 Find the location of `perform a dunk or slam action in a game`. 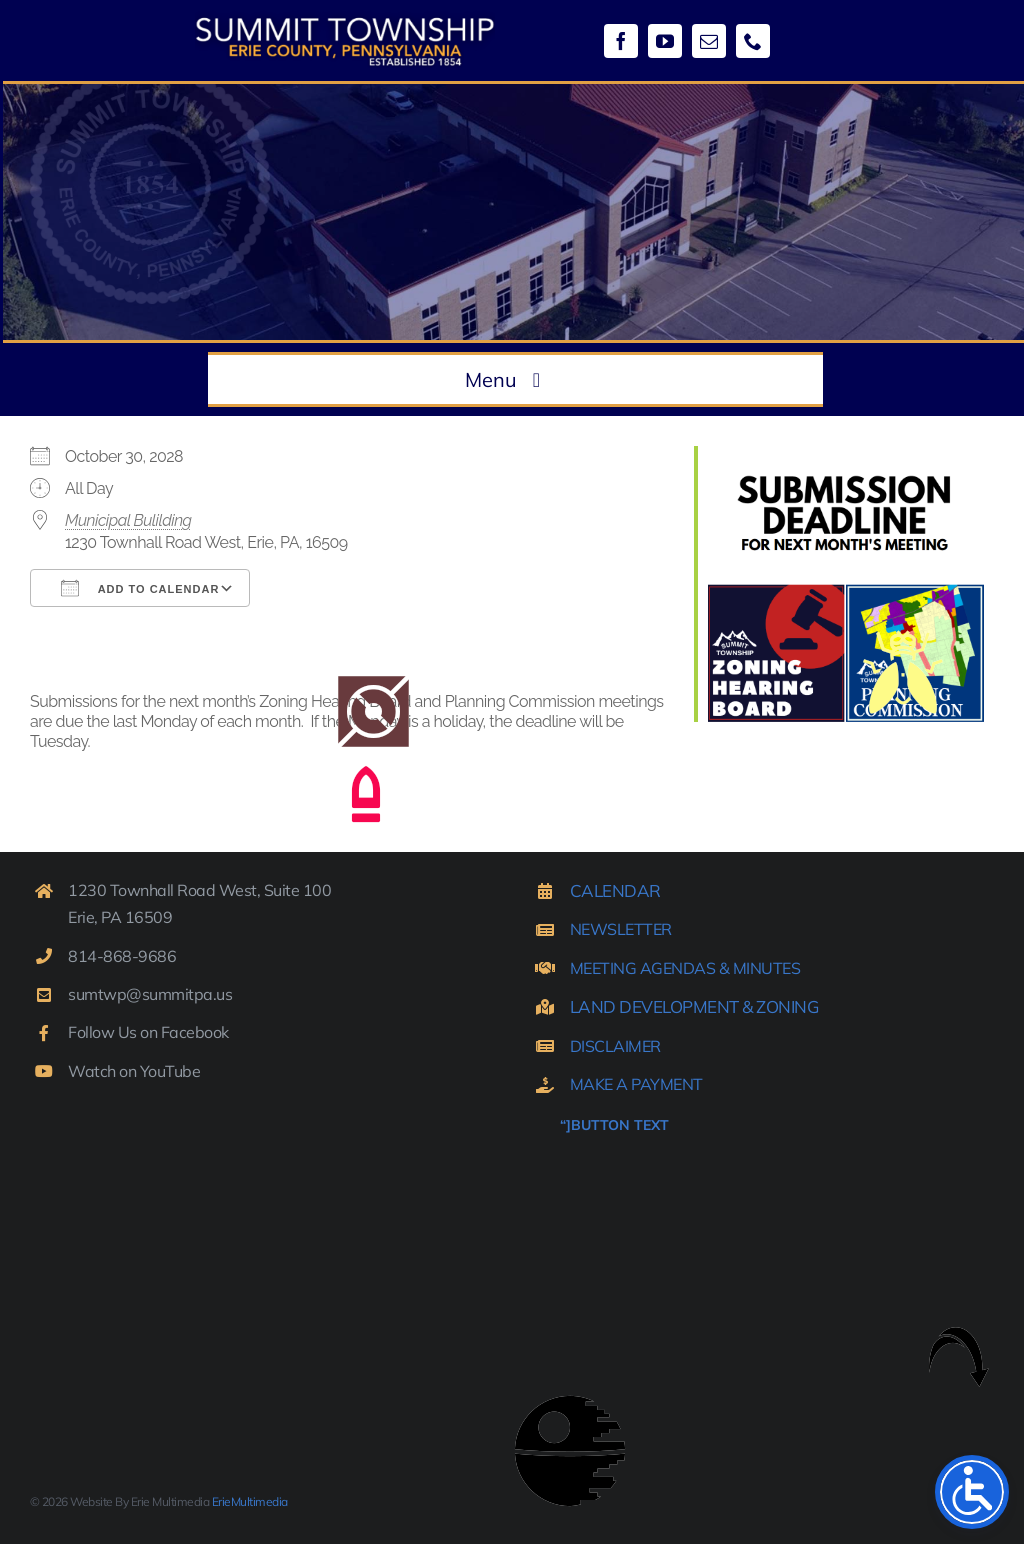

perform a dunk or slam action in a game is located at coordinates (958, 1357).